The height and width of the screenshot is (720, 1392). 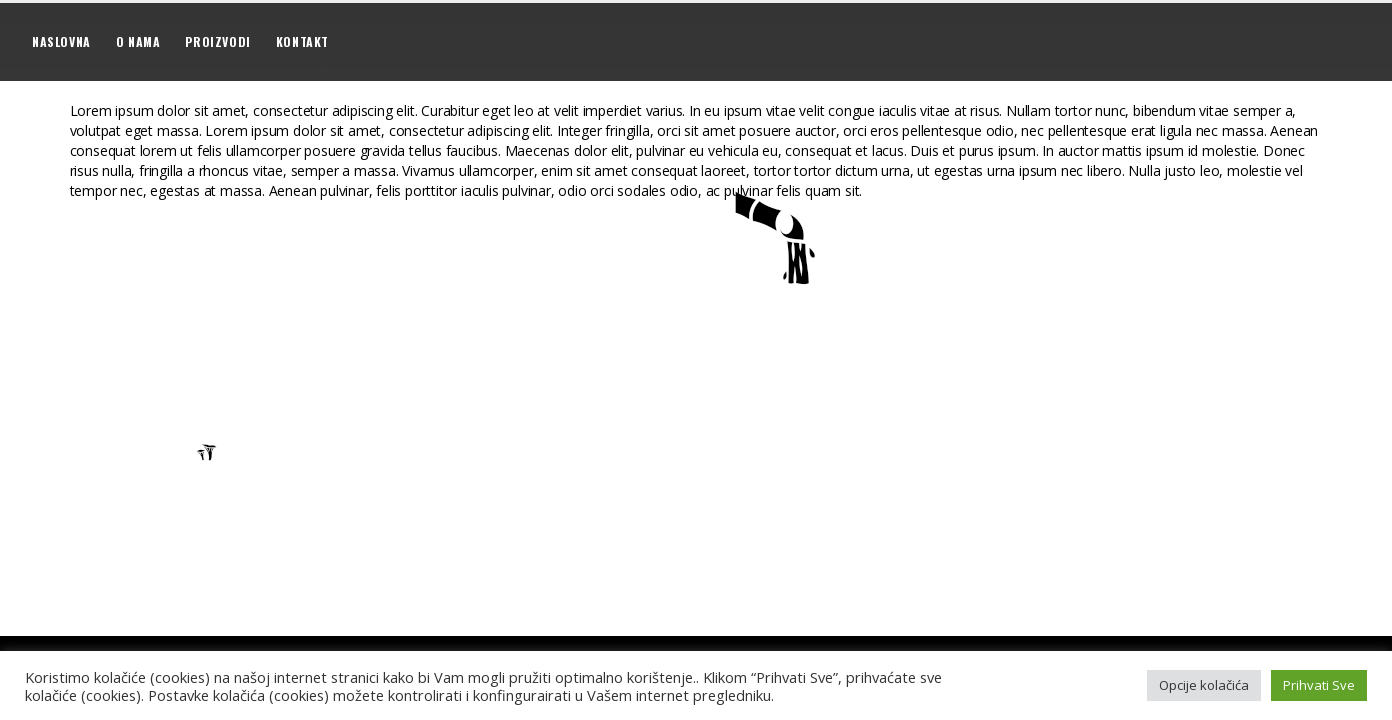 I want to click on chanterelle mushroom icon for a foraging or nature app, so click(x=206, y=452).